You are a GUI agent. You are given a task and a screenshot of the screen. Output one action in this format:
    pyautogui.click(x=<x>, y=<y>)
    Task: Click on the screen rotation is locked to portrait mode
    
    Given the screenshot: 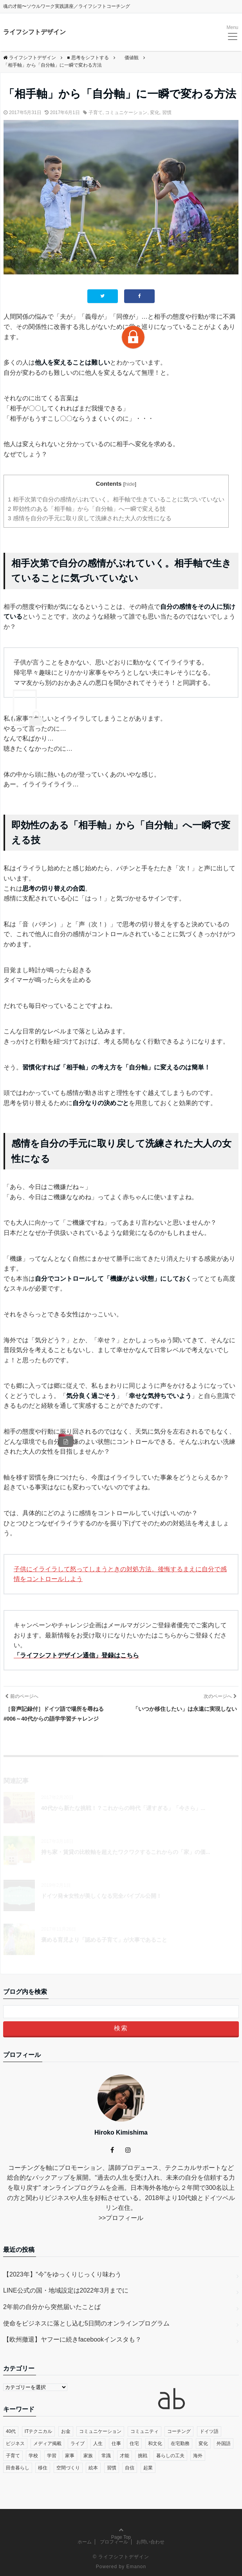 What is the action you would take?
    pyautogui.click(x=28, y=708)
    